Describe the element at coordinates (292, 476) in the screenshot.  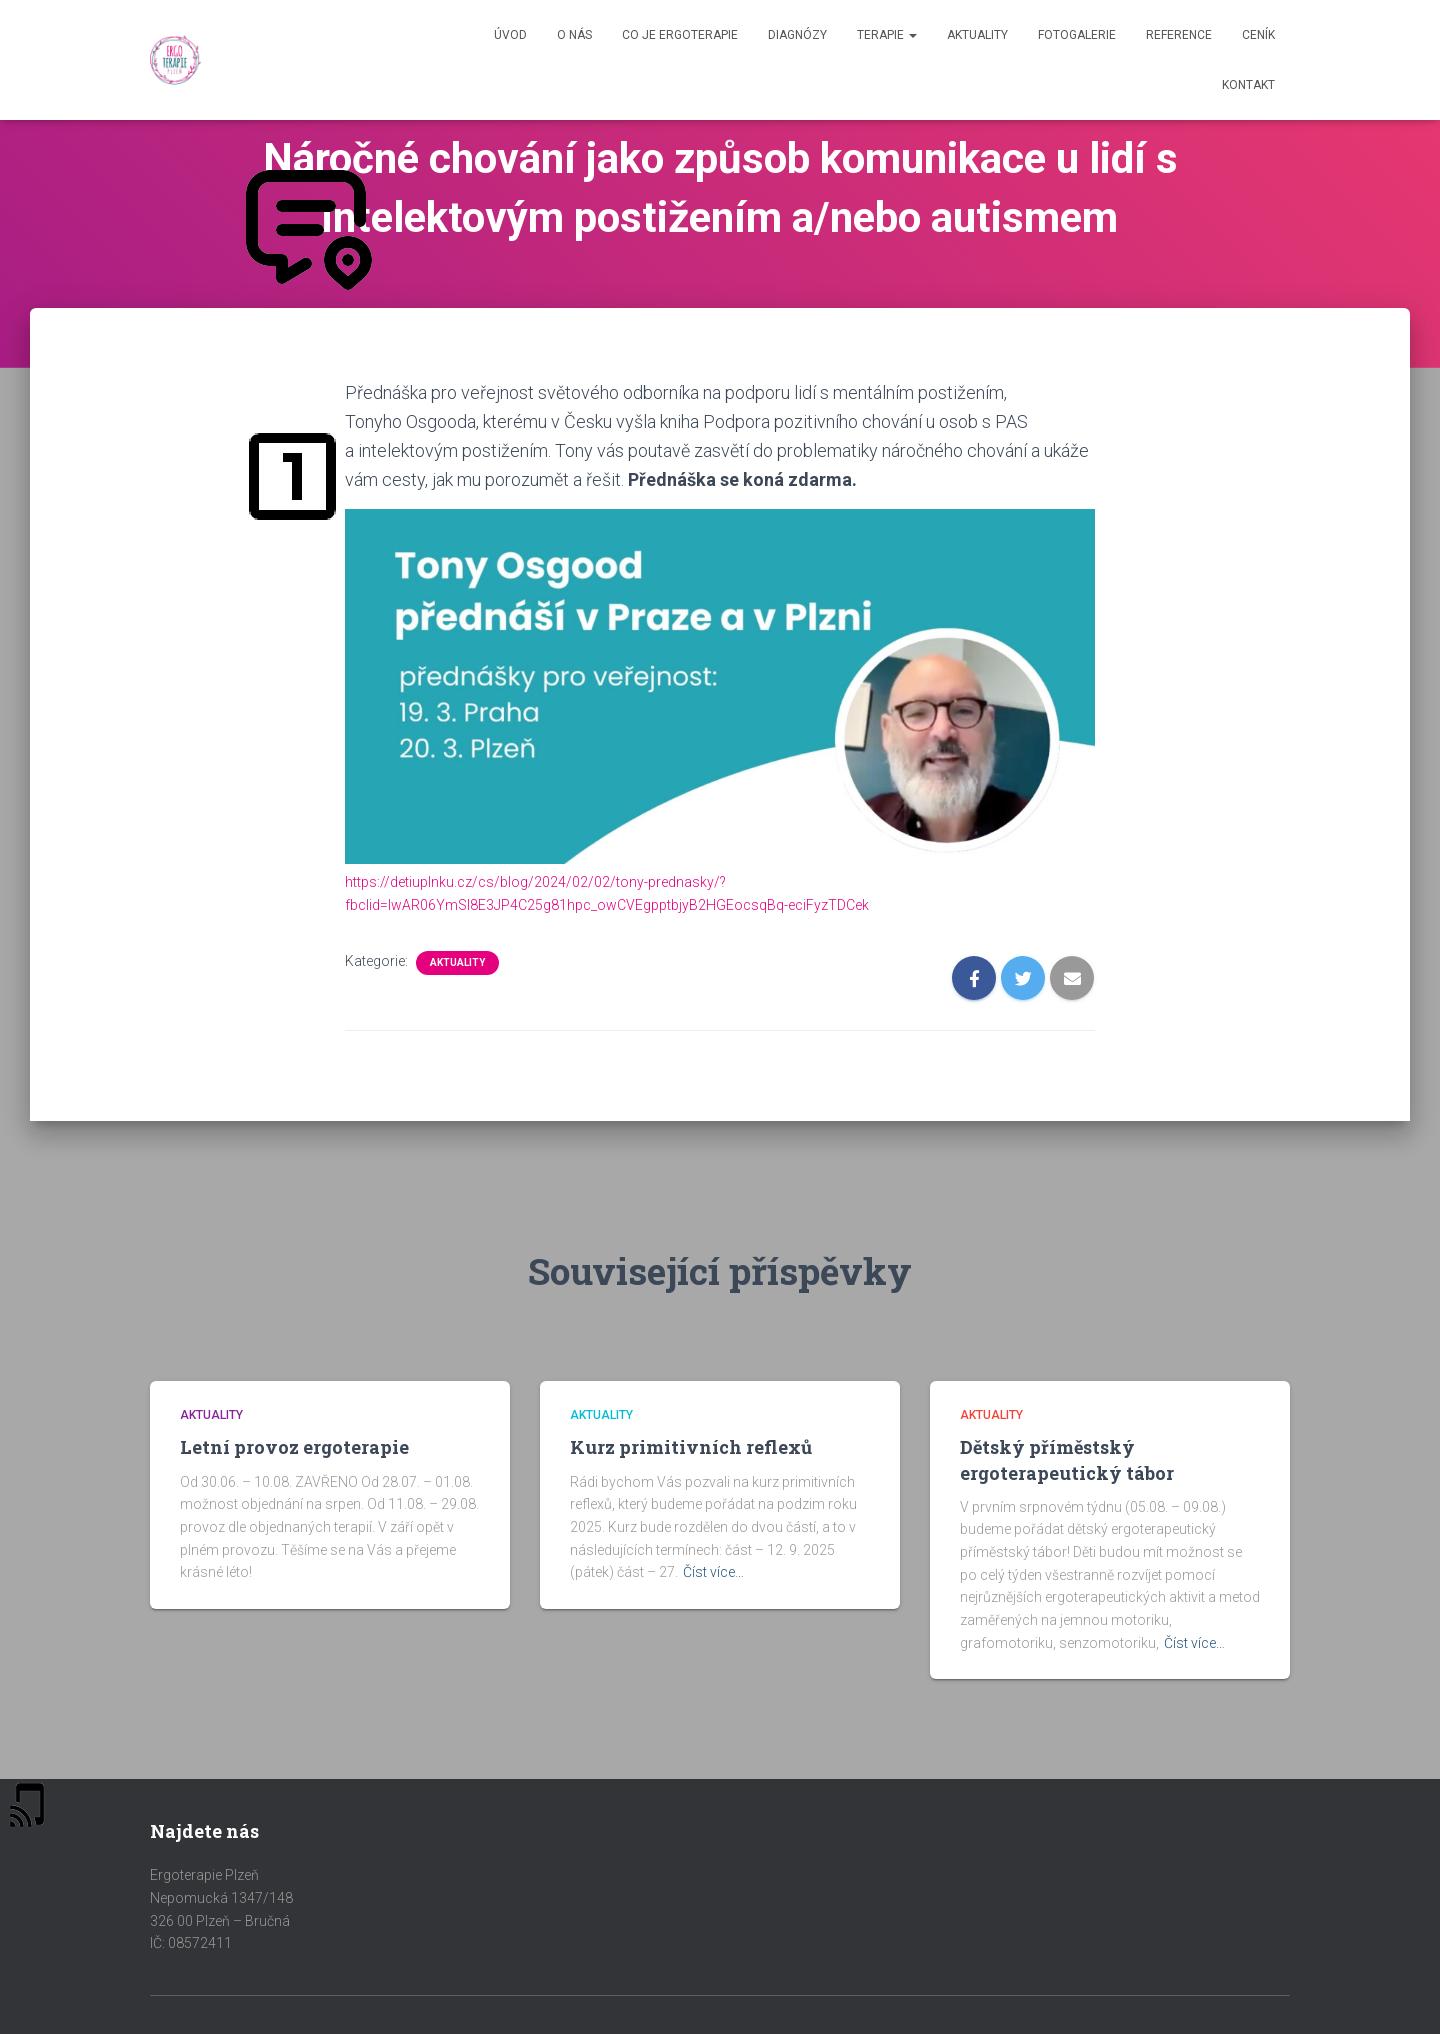
I see `select option one or first choice` at that location.